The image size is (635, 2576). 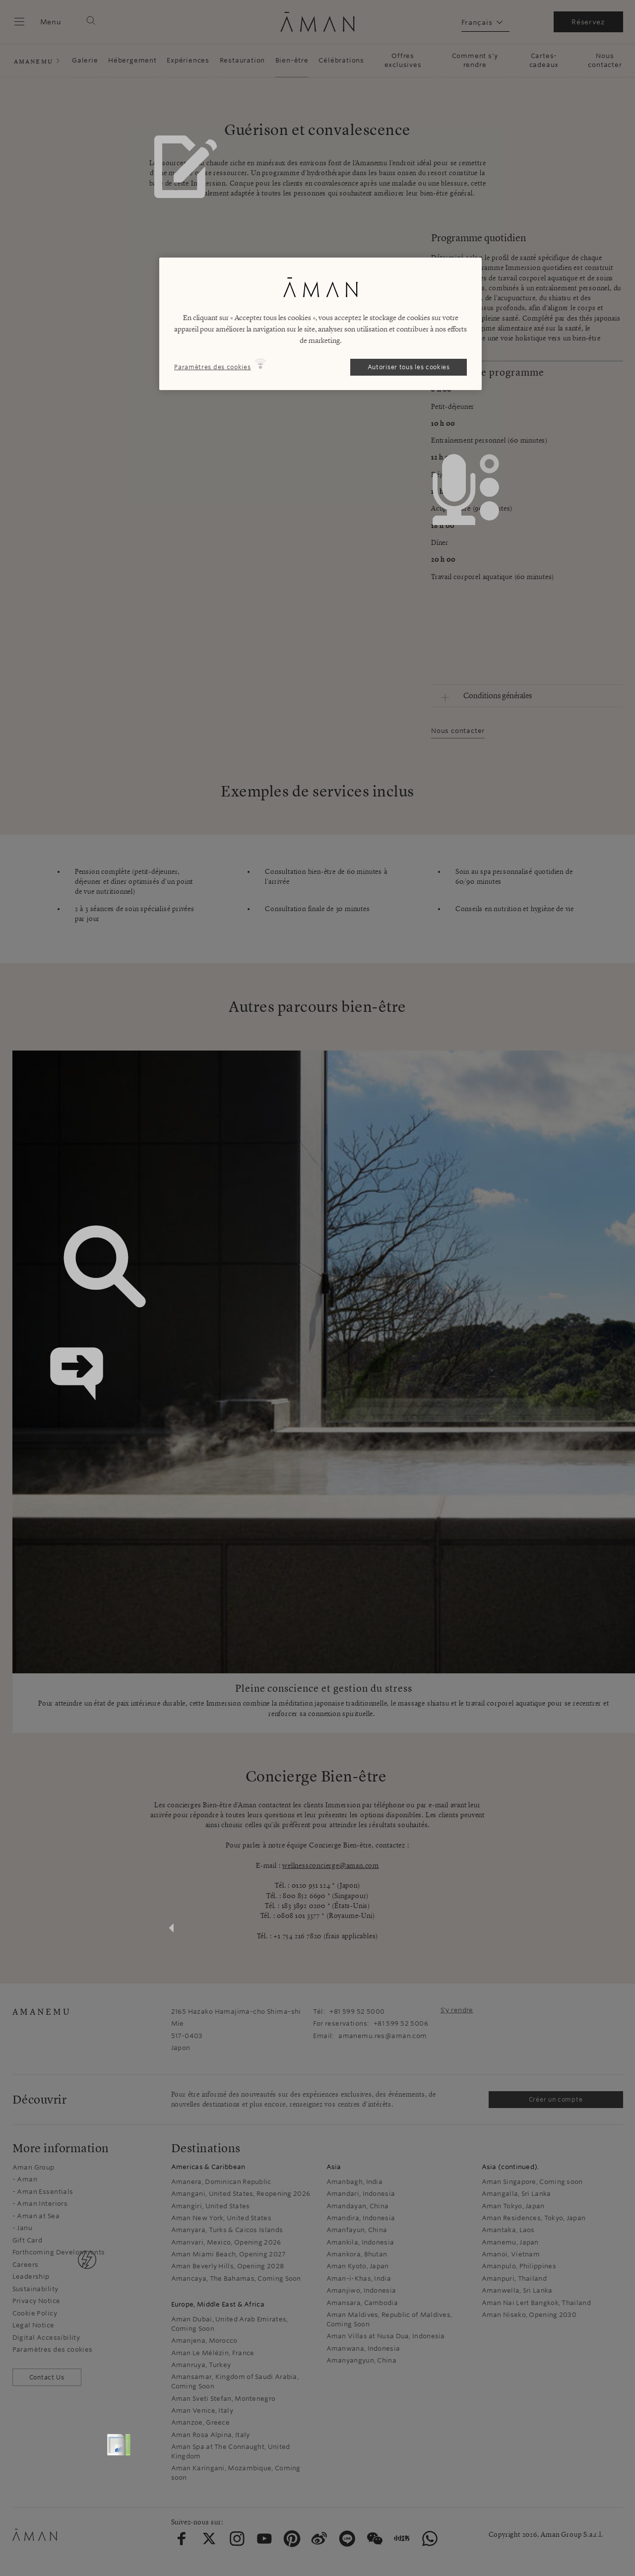 What do you see at coordinates (118, 2444) in the screenshot?
I see `spreadsheet template file type` at bounding box center [118, 2444].